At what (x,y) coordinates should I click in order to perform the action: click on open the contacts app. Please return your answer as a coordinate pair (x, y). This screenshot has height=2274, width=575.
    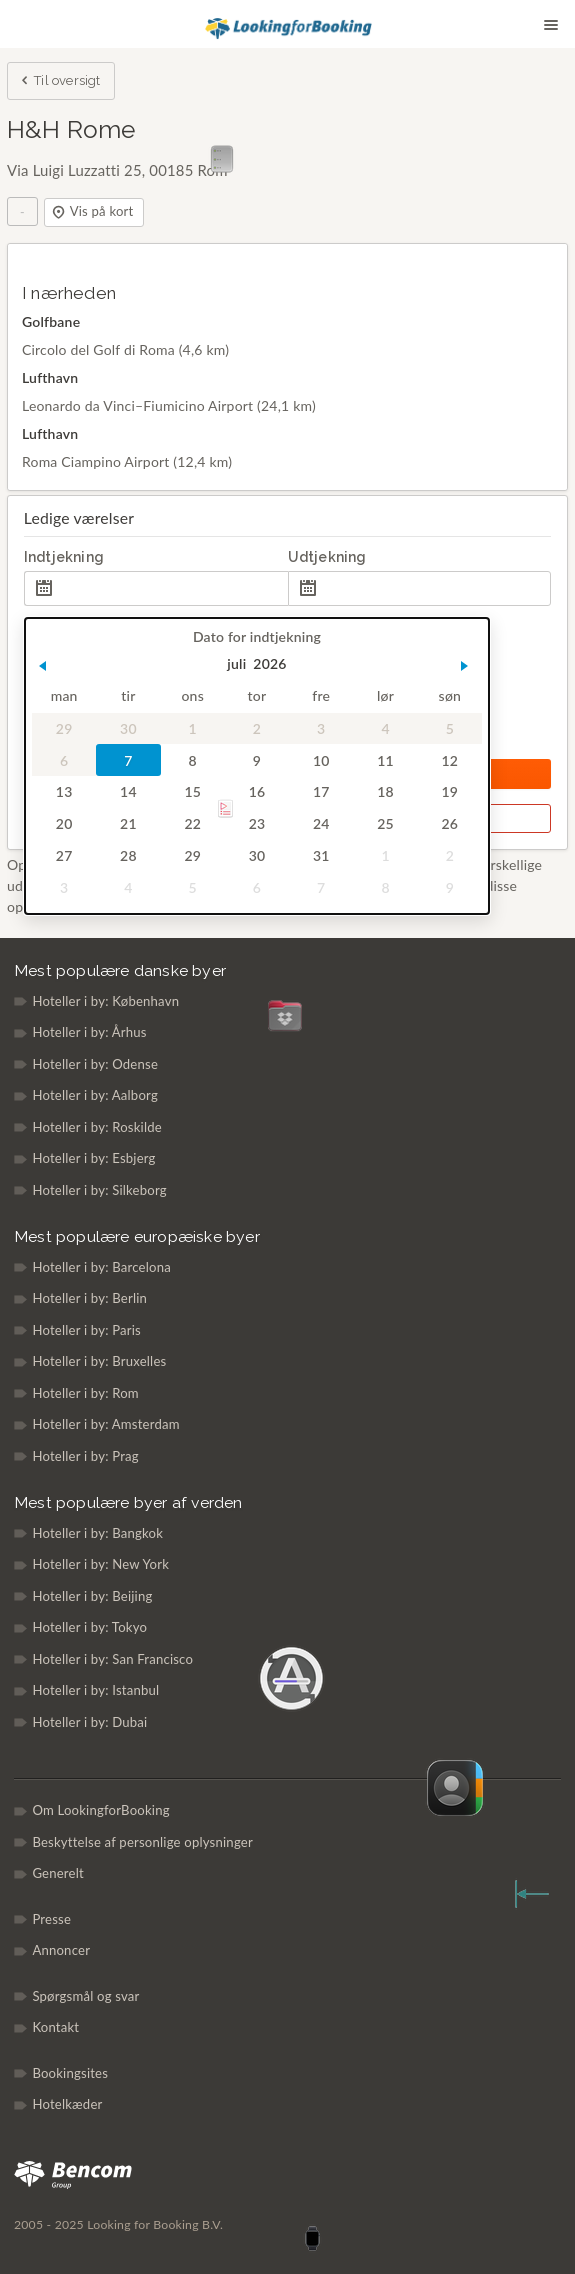
    Looking at the image, I should click on (455, 1788).